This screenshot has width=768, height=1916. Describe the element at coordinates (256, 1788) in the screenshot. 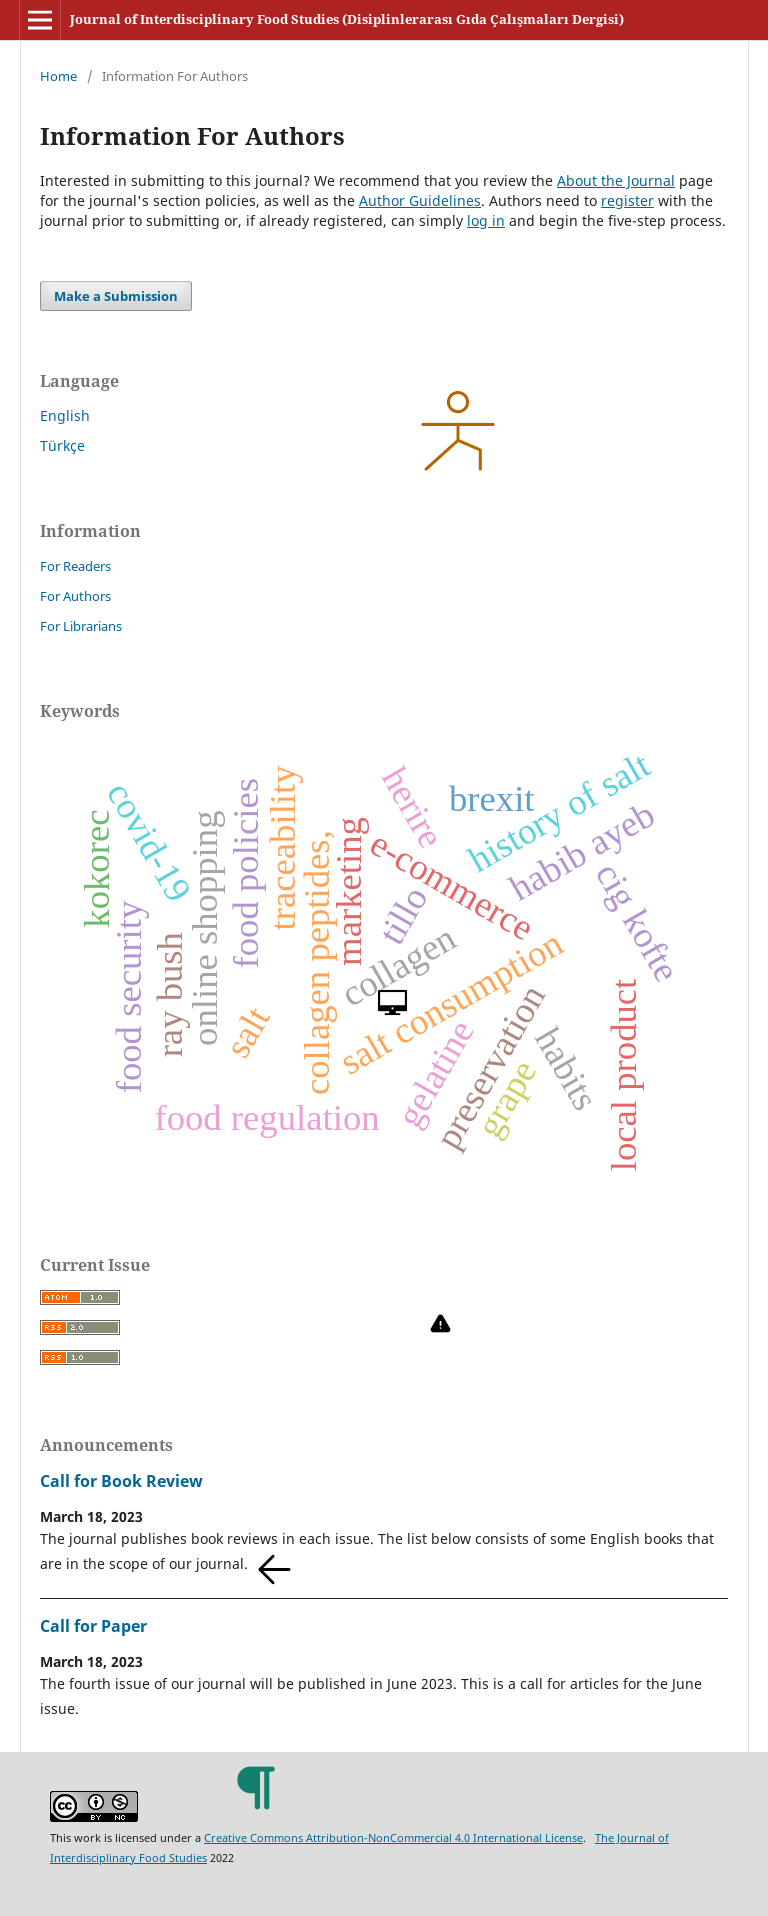

I see `insert a paragraph break` at that location.